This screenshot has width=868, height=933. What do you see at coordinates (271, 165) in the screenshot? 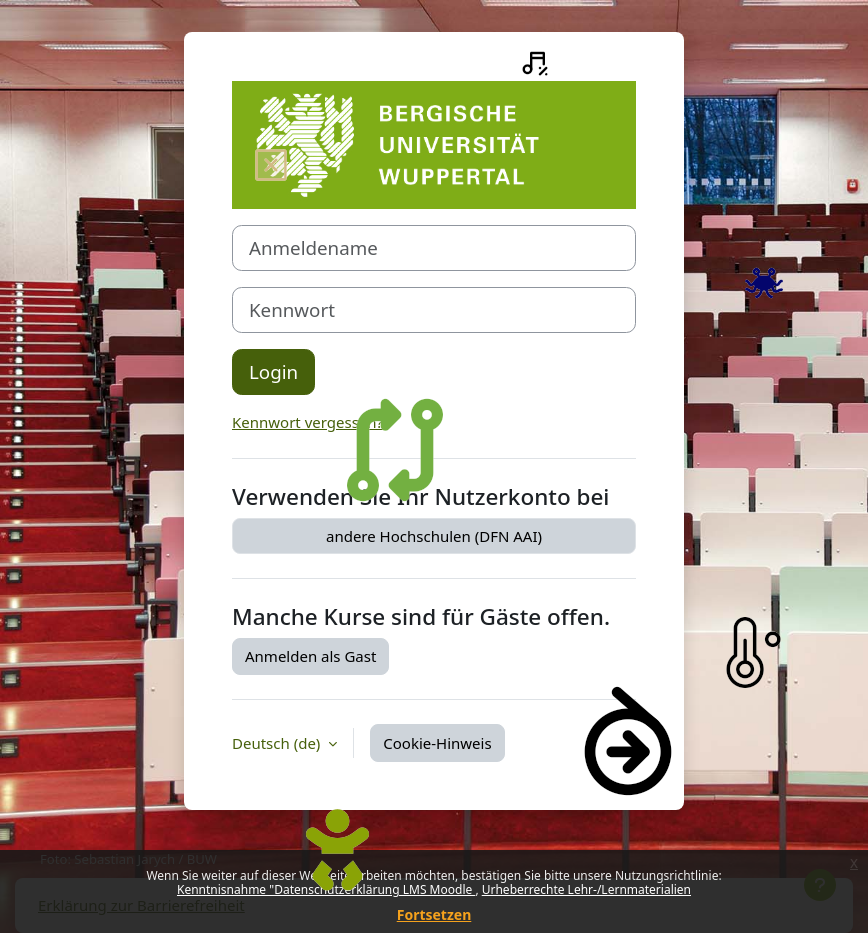
I see `close or dismiss a dialog box` at bounding box center [271, 165].